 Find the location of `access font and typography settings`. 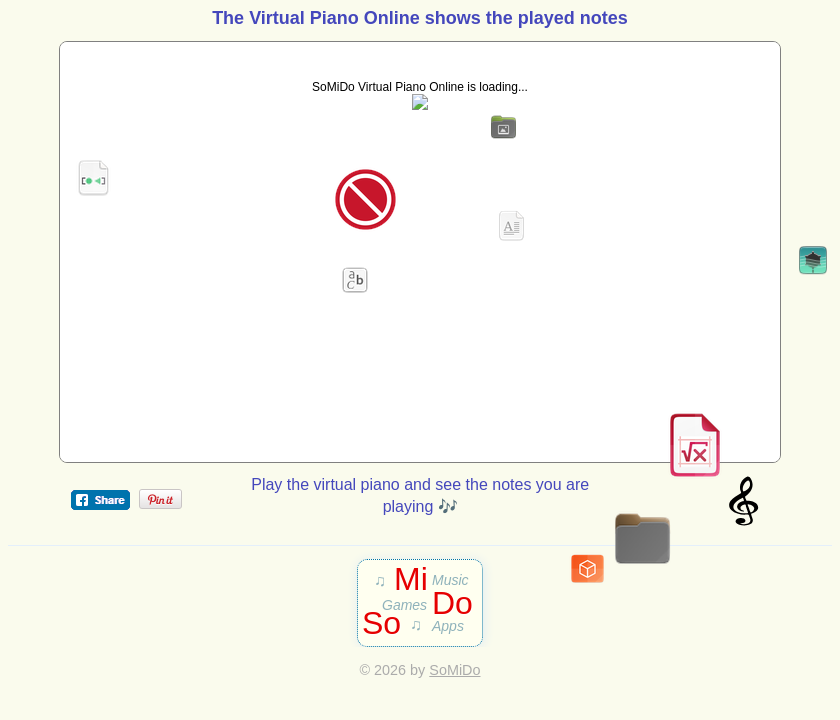

access font and typography settings is located at coordinates (355, 280).